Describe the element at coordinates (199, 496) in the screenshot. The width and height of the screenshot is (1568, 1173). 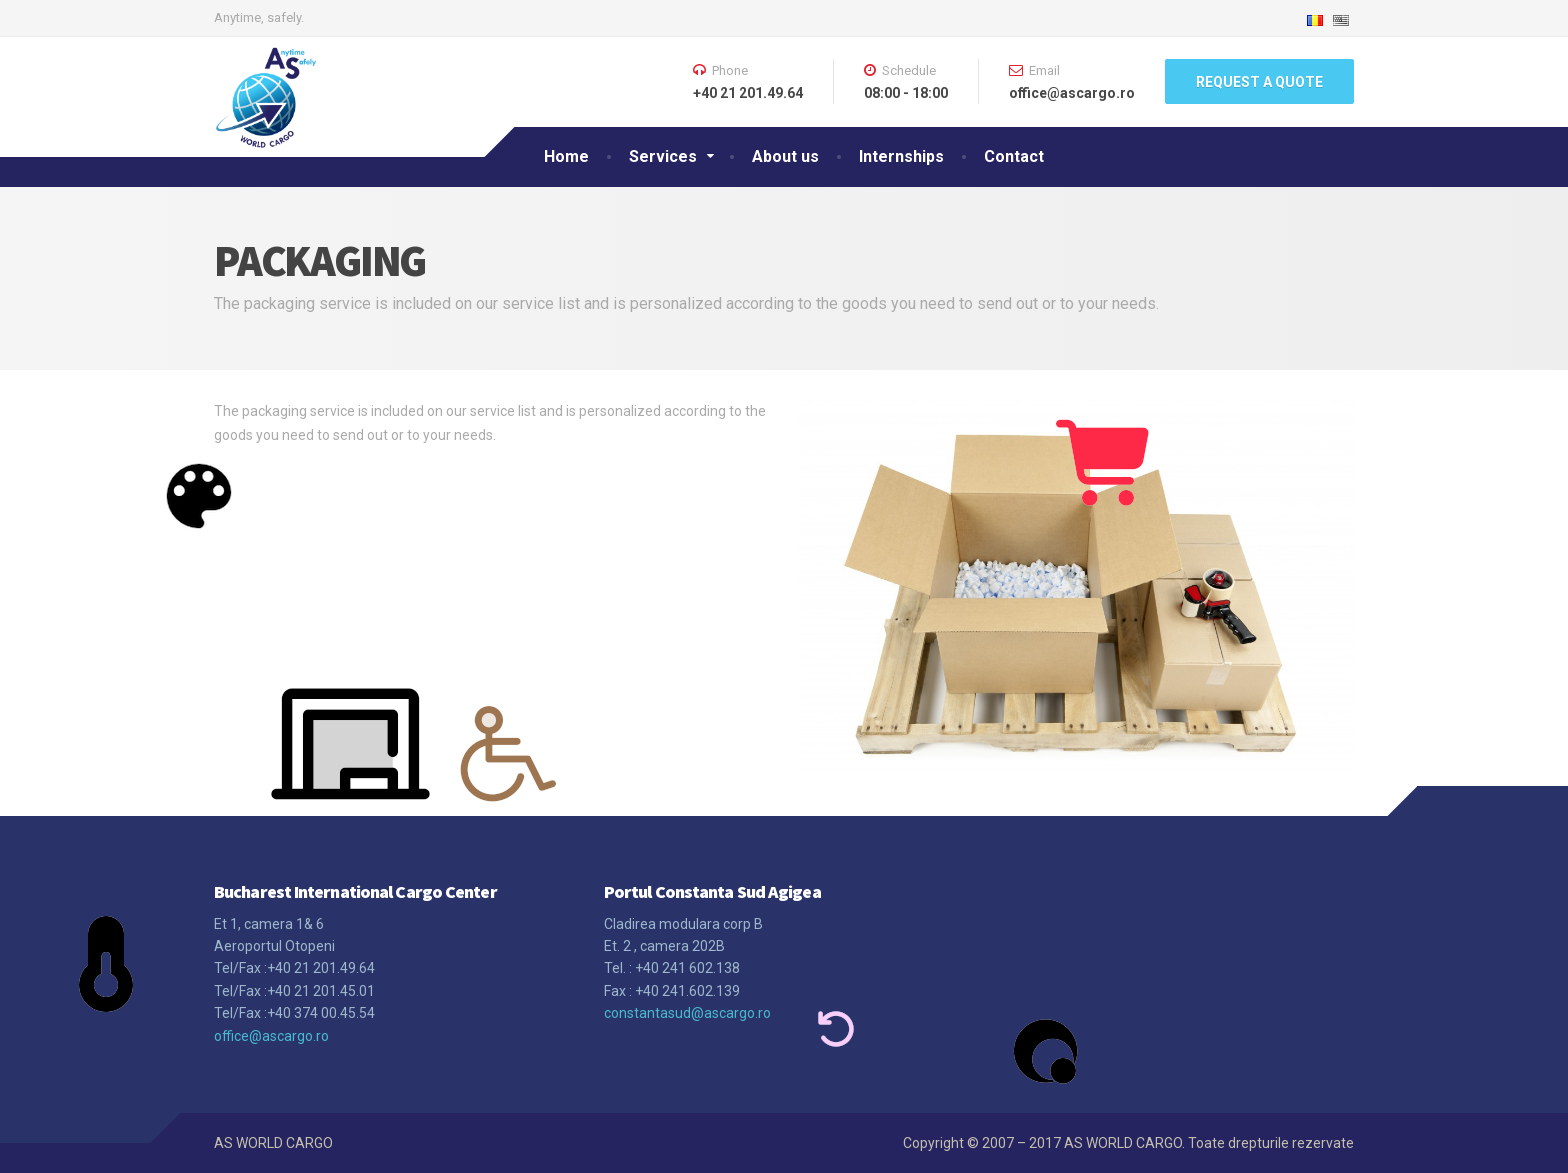
I see `access color or theme customization options` at that location.